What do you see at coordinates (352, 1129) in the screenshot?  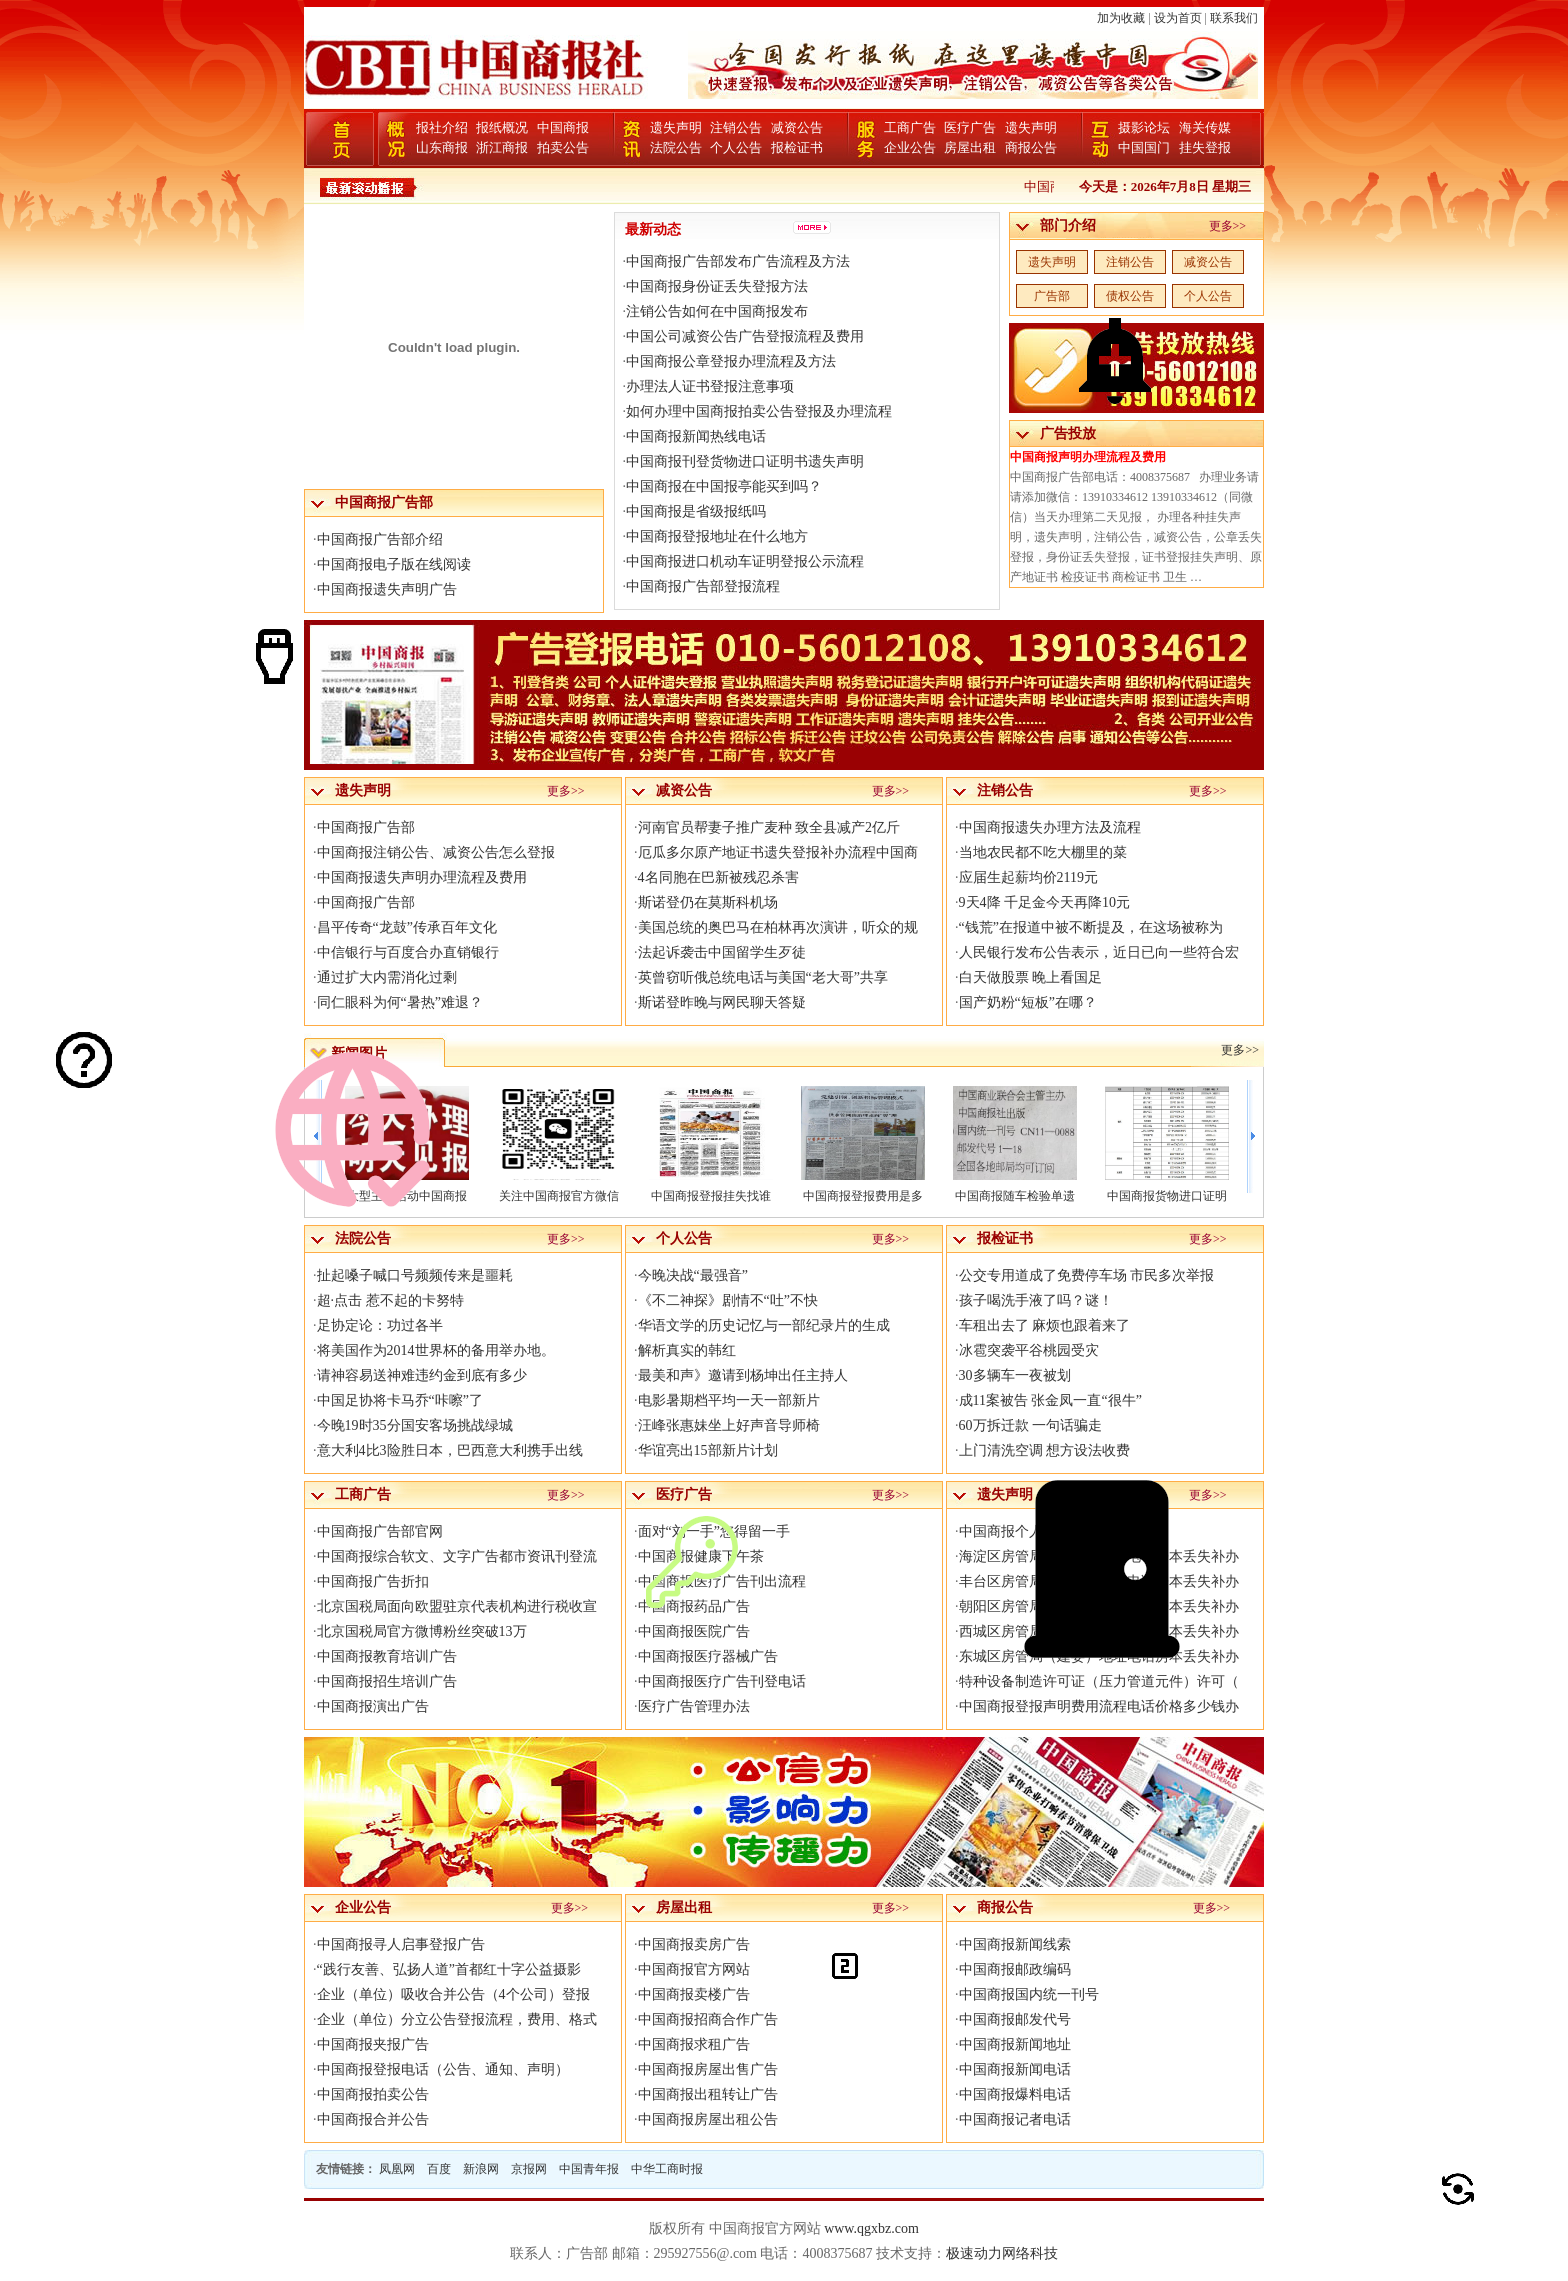 I see `website or domain verified` at bounding box center [352, 1129].